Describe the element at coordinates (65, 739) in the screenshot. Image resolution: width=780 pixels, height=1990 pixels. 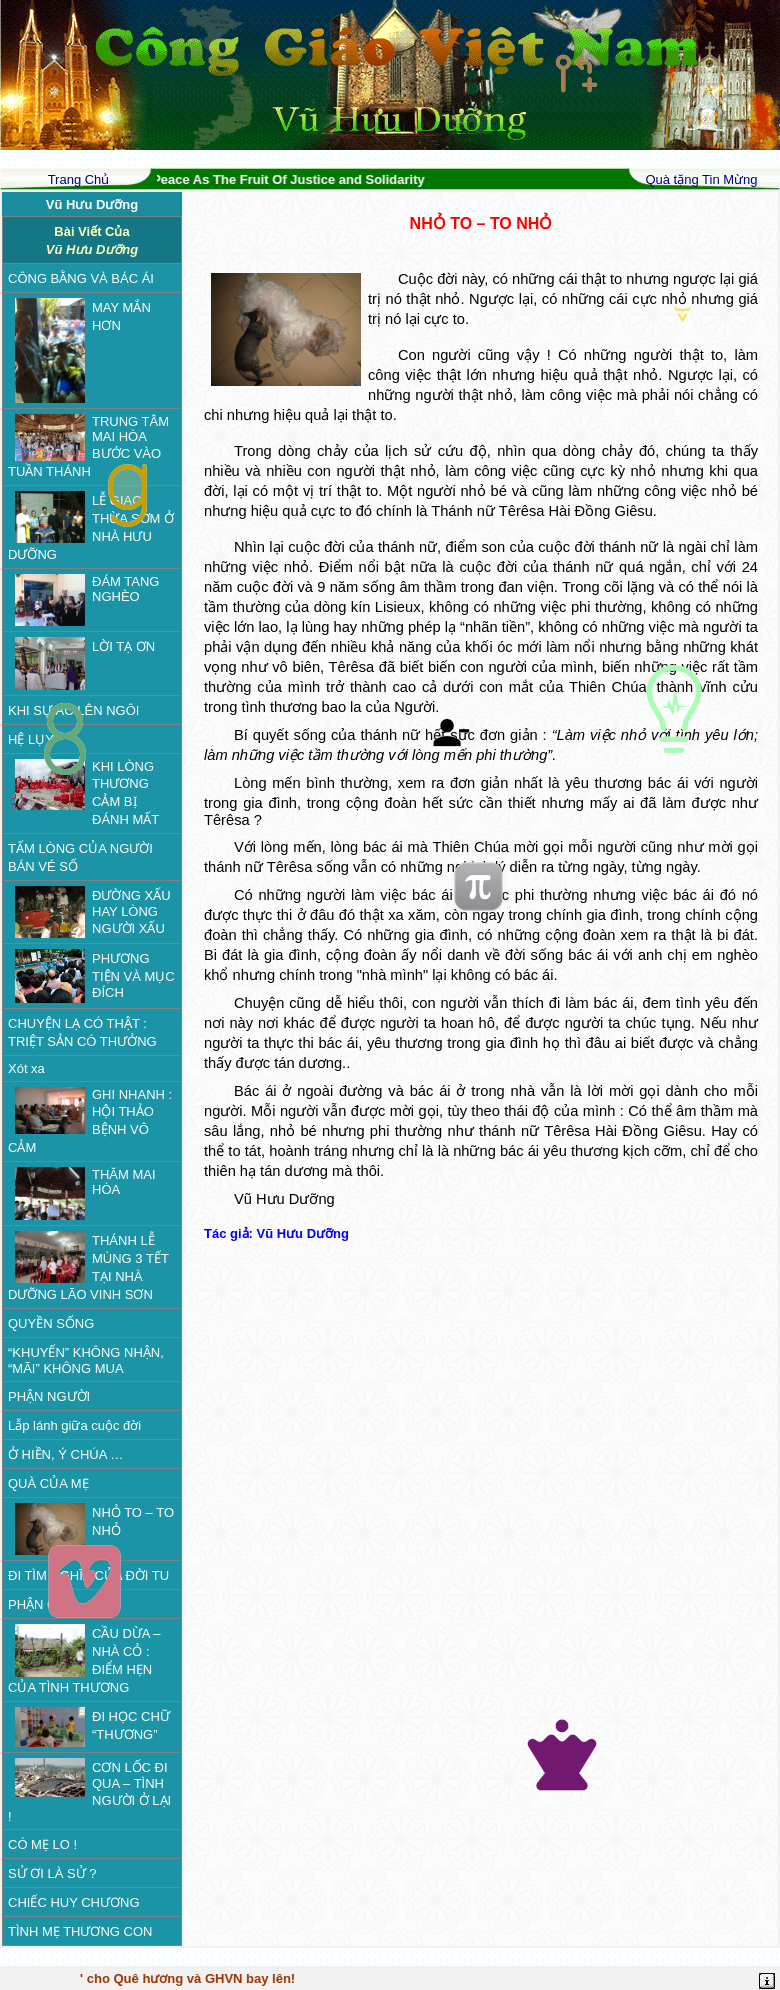
I see `indicates the number eight in a sequence or list` at that location.